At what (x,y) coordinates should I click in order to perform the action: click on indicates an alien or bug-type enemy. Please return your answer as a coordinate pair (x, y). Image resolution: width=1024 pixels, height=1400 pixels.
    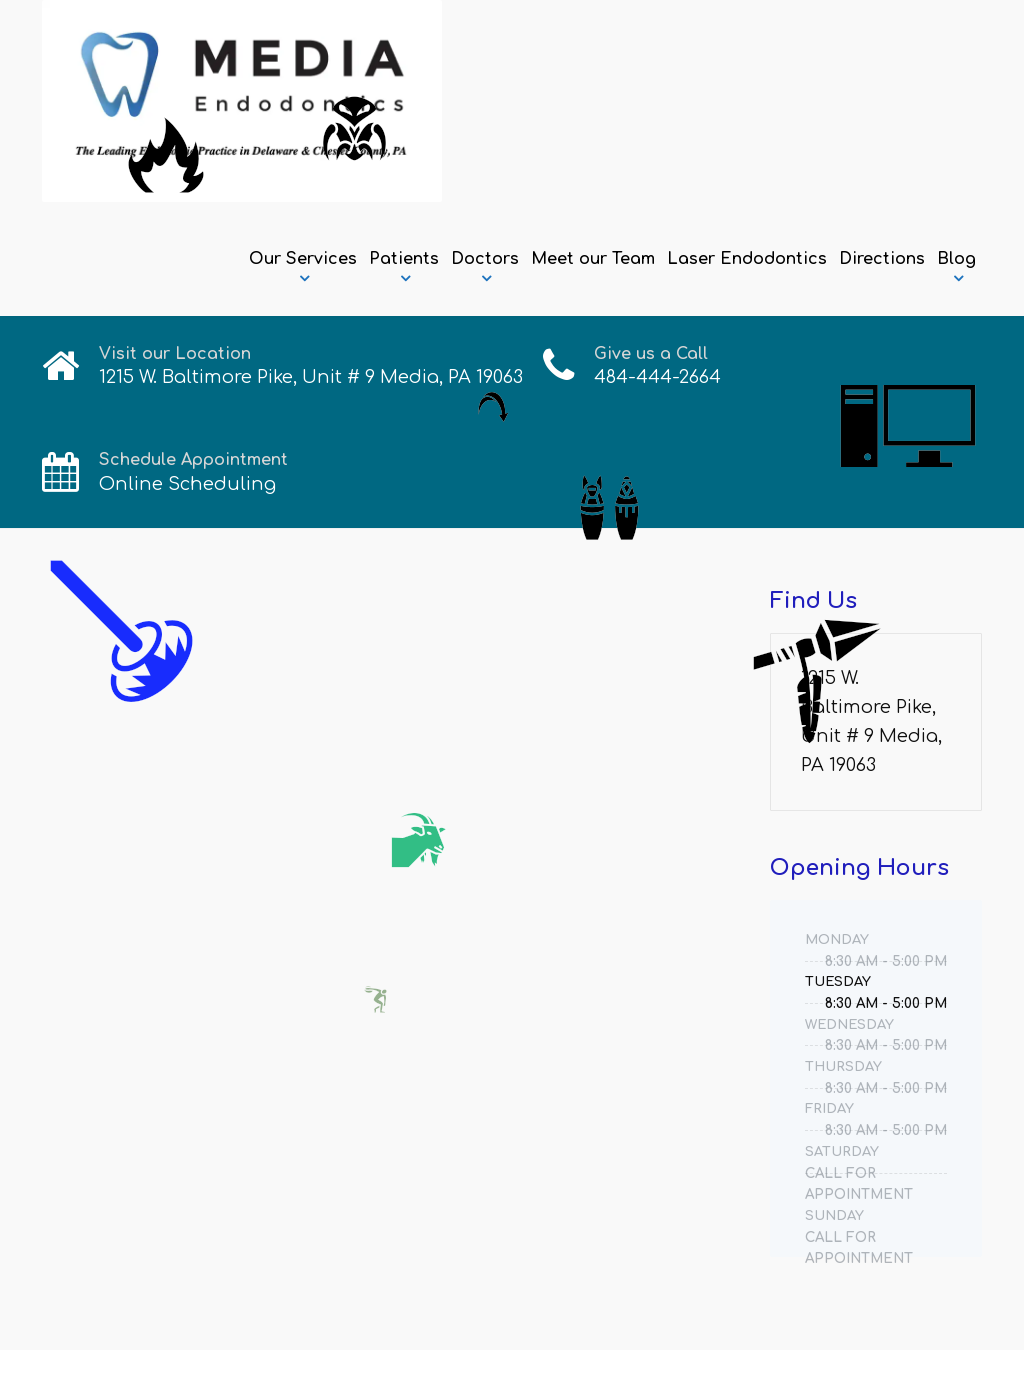
    Looking at the image, I should click on (354, 128).